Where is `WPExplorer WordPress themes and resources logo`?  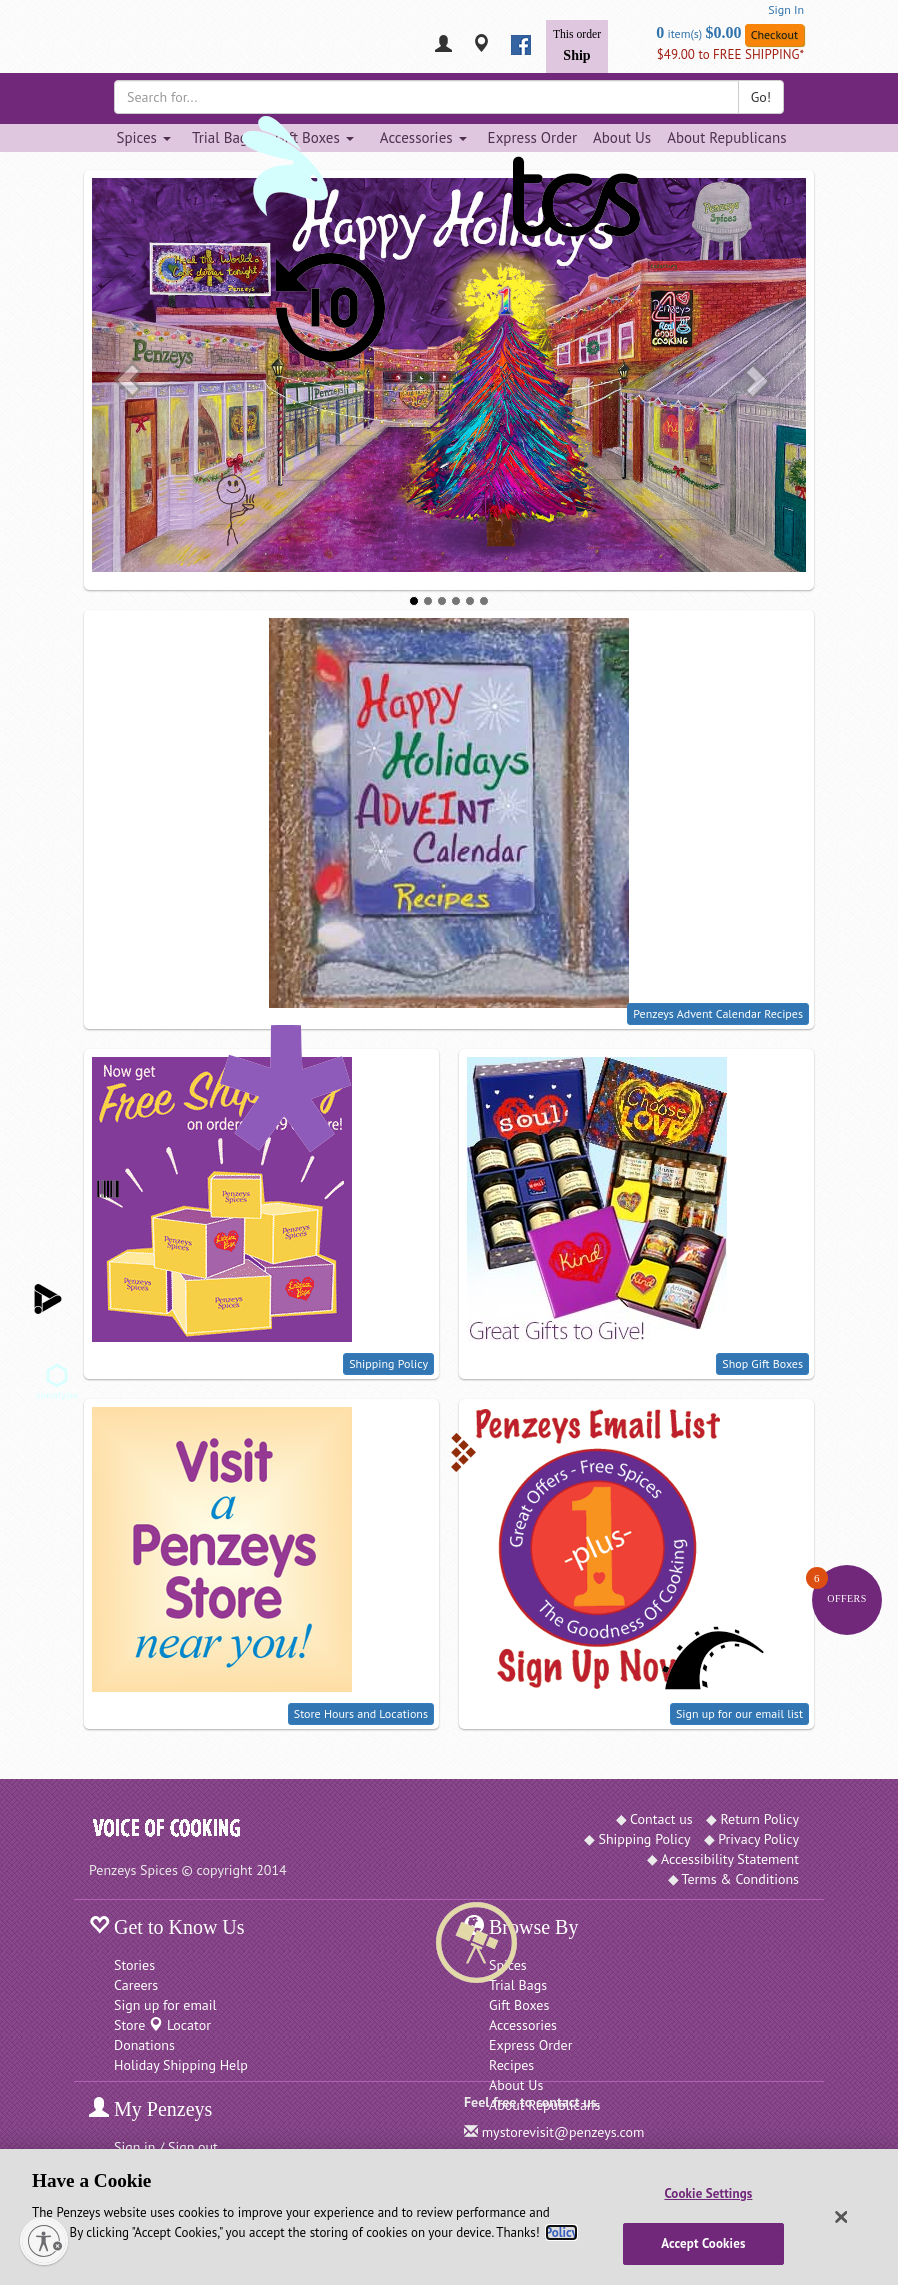 WPExplorer WordPress themes and resources logo is located at coordinates (476, 1942).